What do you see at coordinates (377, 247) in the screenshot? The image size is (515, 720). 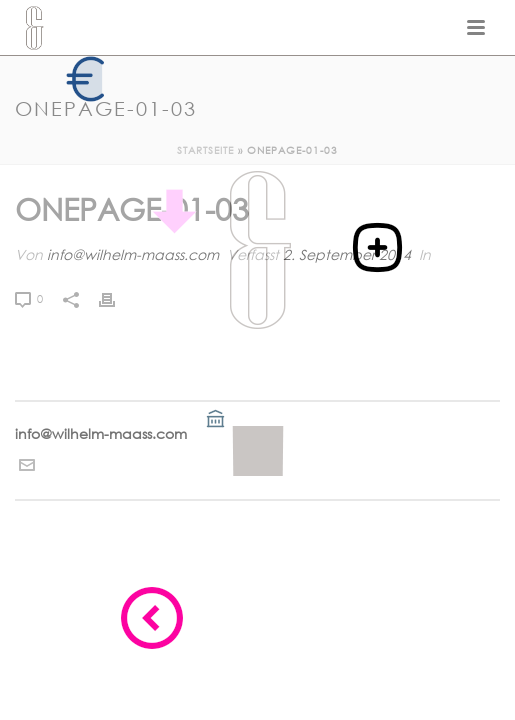 I see `add a new item` at bounding box center [377, 247].